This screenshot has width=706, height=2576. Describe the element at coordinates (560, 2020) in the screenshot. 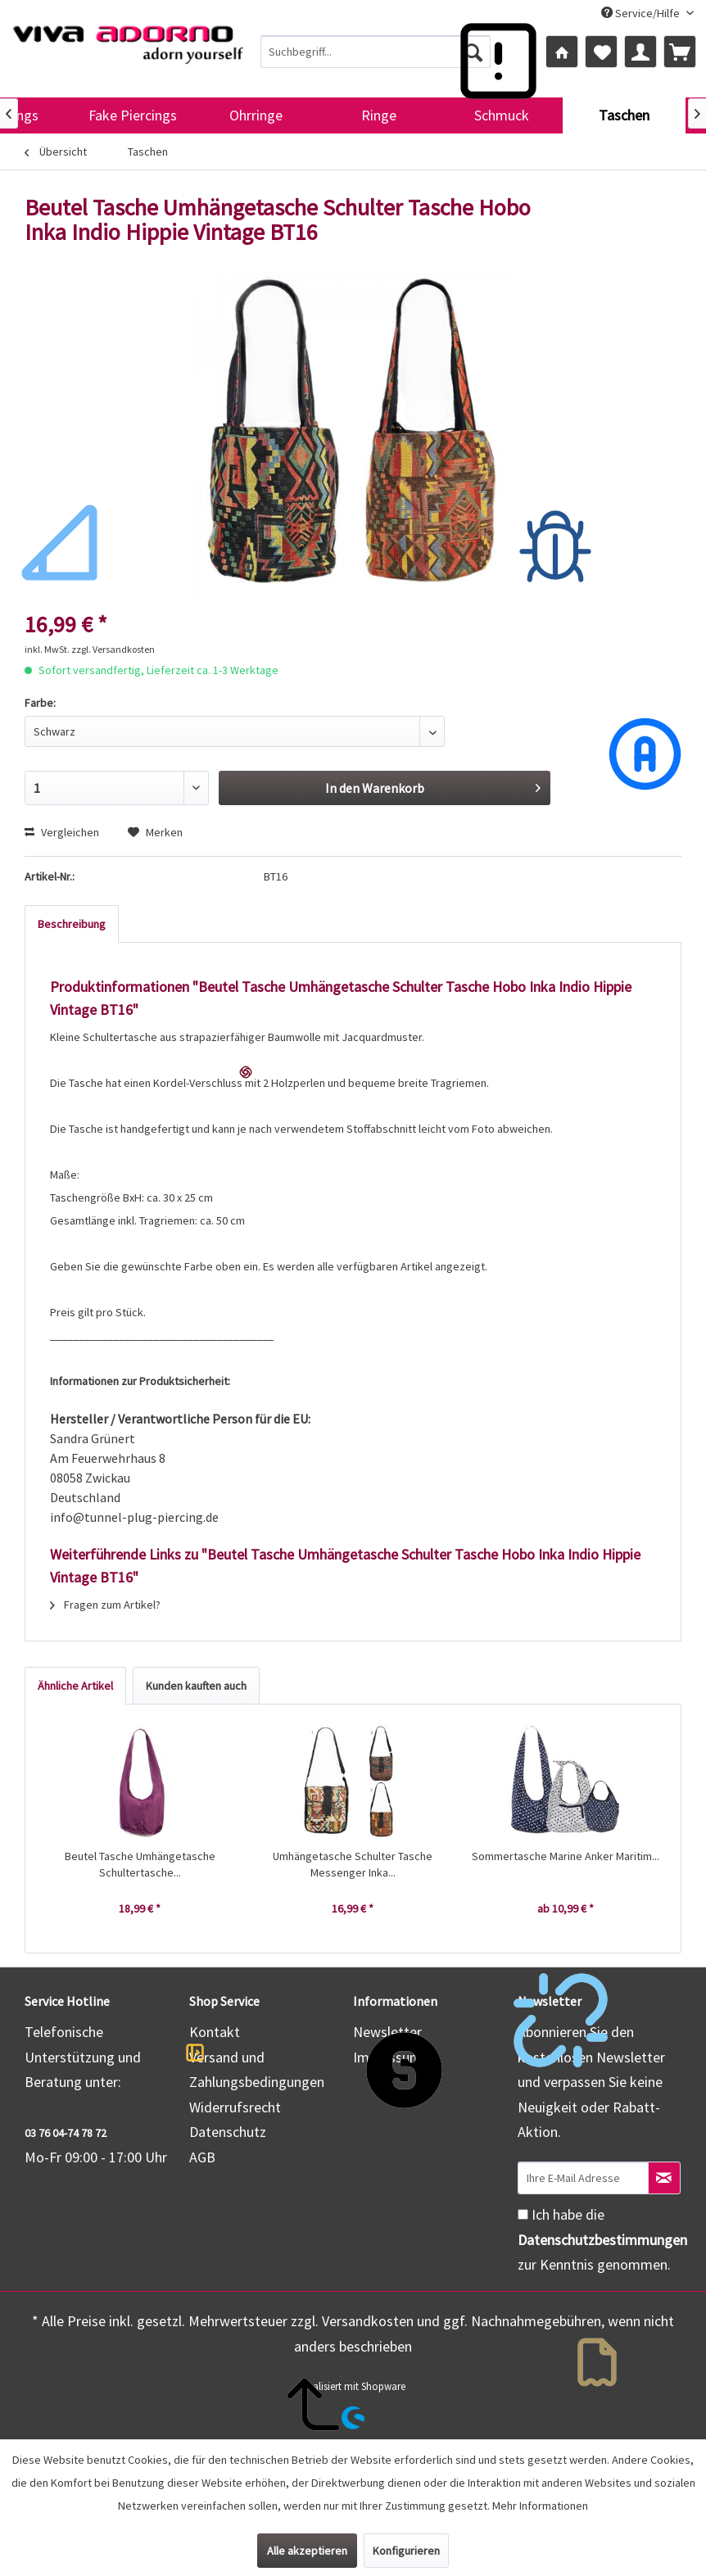

I see `remove or break a link connection` at that location.